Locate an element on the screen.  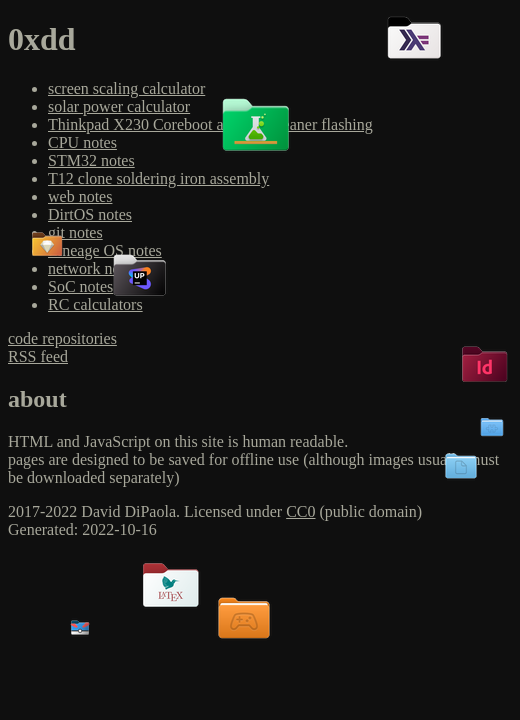
open your games folder is located at coordinates (244, 618).